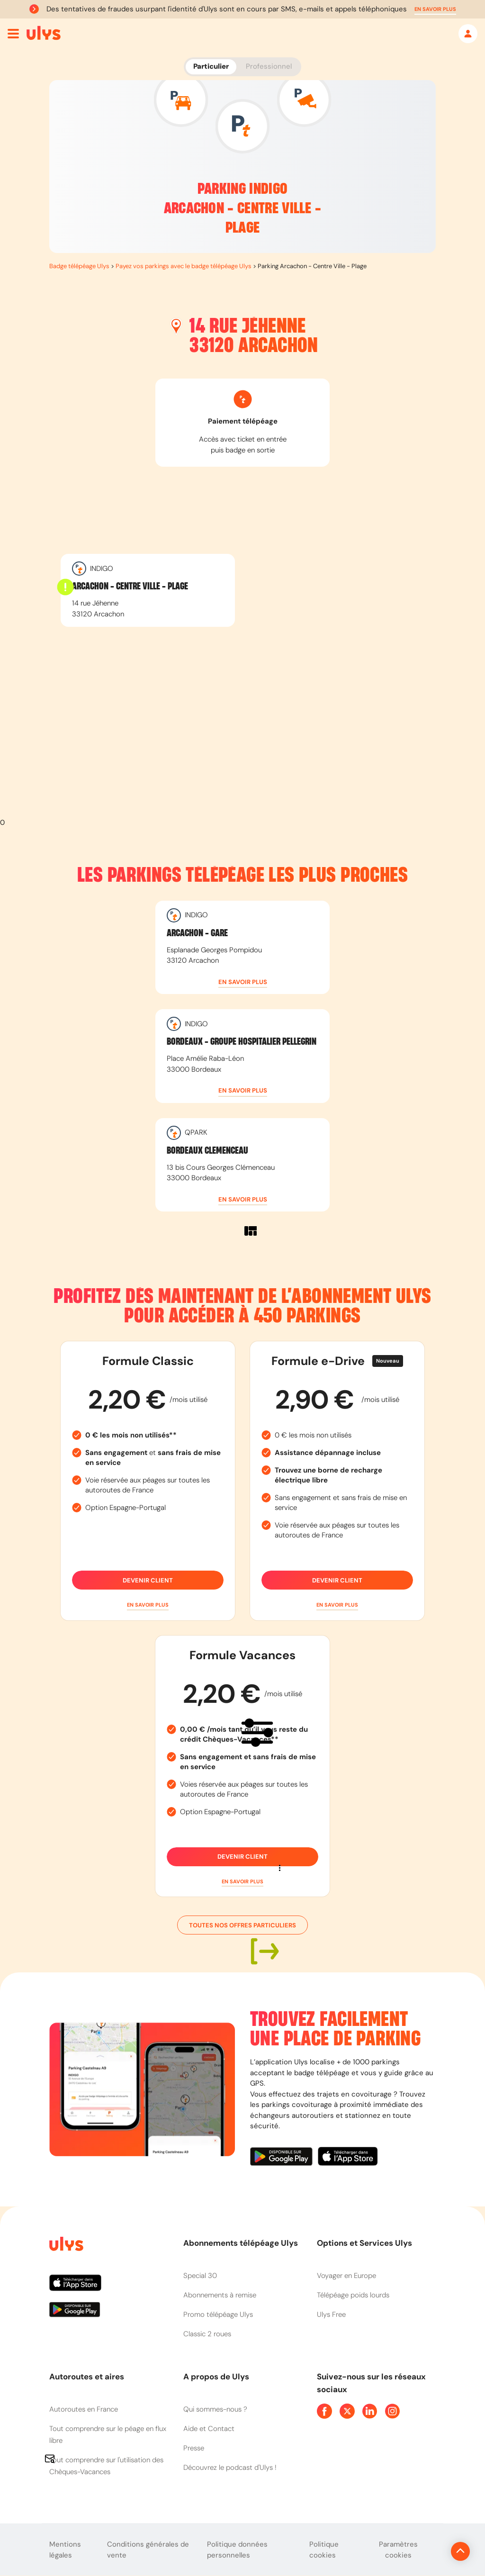 The image size is (485, 2576). What do you see at coordinates (257, 1733) in the screenshot?
I see `access settings or preferences` at bounding box center [257, 1733].